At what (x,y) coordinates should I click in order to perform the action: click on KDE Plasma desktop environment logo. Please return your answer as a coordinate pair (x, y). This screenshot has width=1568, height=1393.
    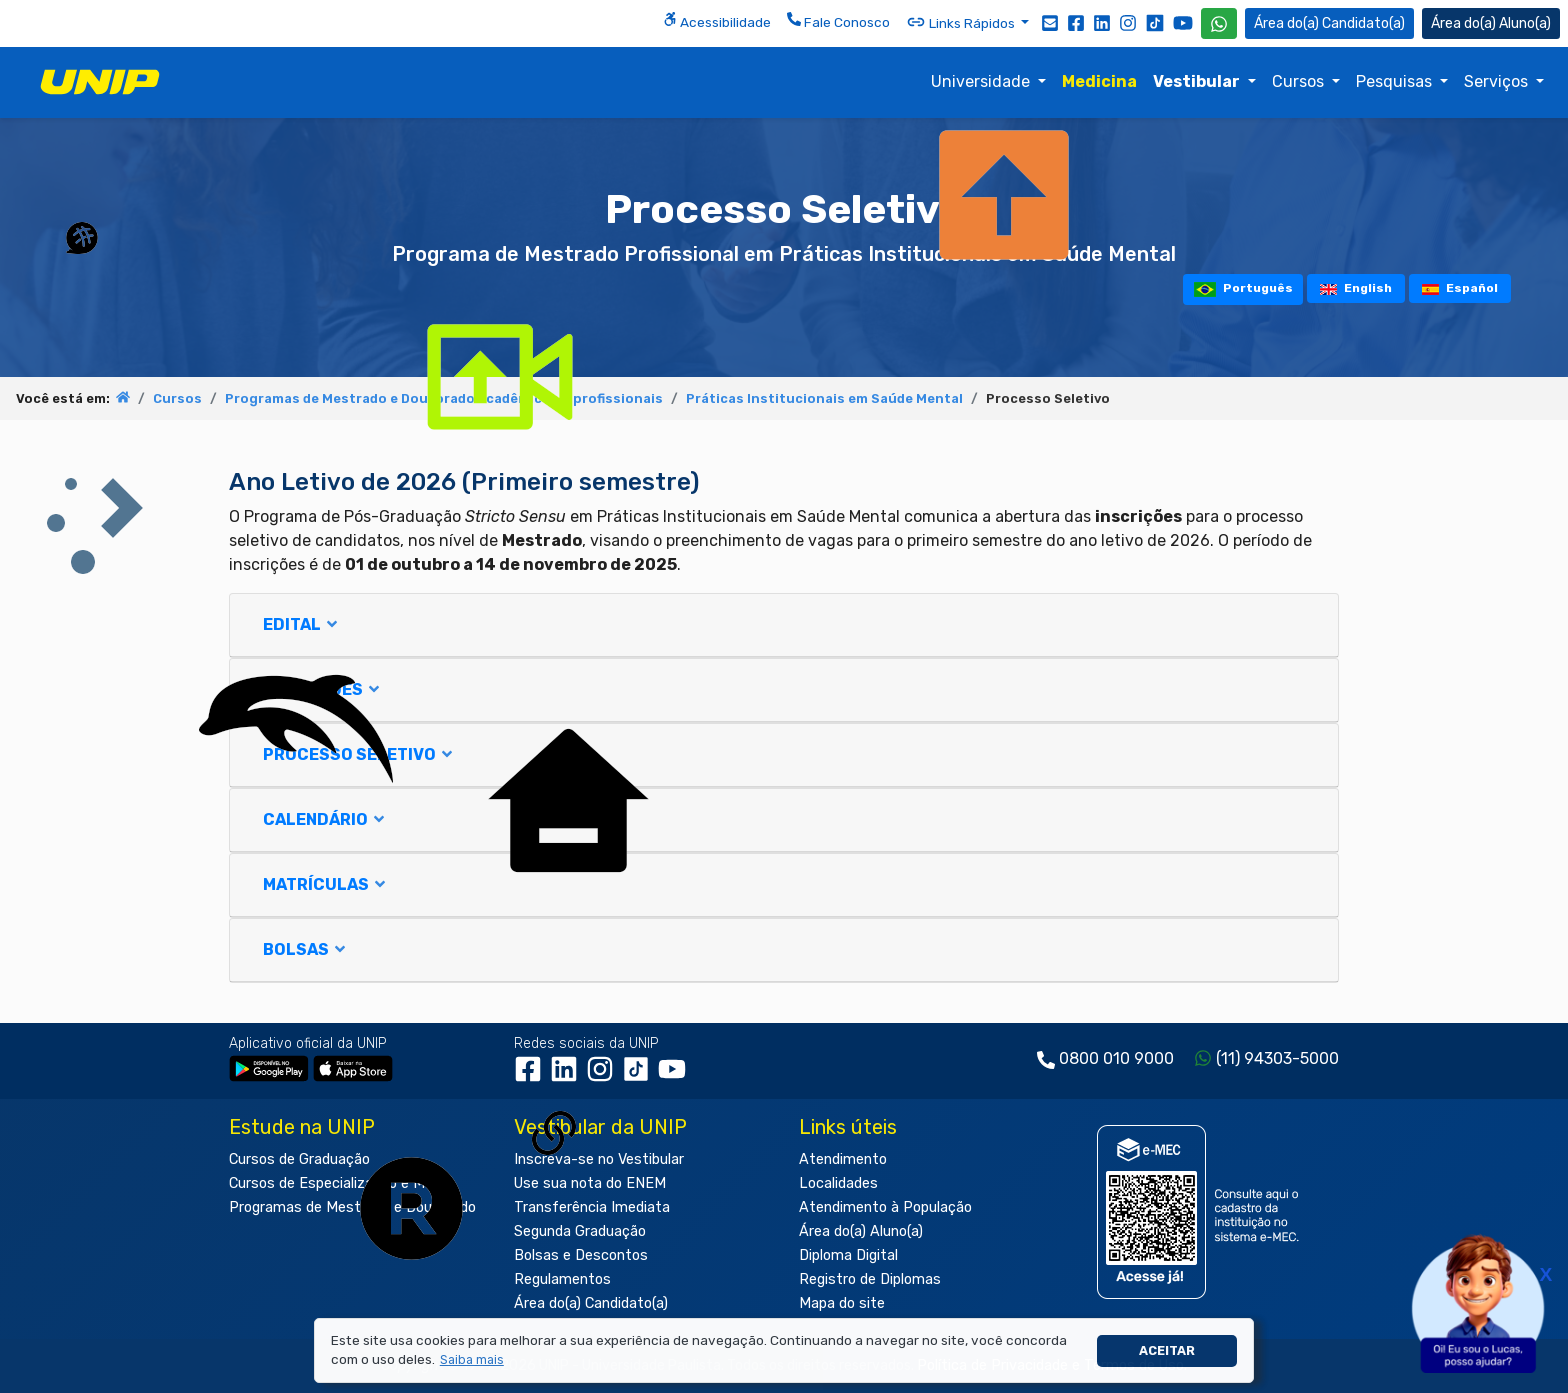
    Looking at the image, I should click on (95, 526).